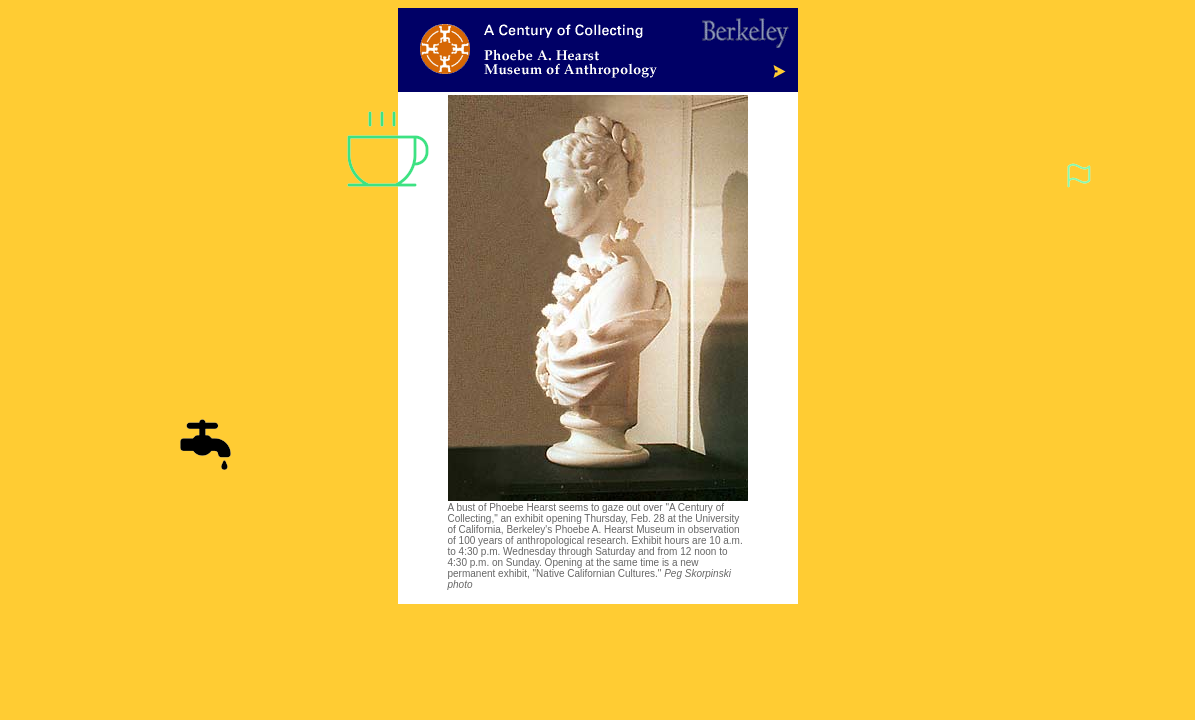 Image resolution: width=1195 pixels, height=720 pixels. What do you see at coordinates (385, 152) in the screenshot?
I see `find nearby coffee shops or cafes` at bounding box center [385, 152].